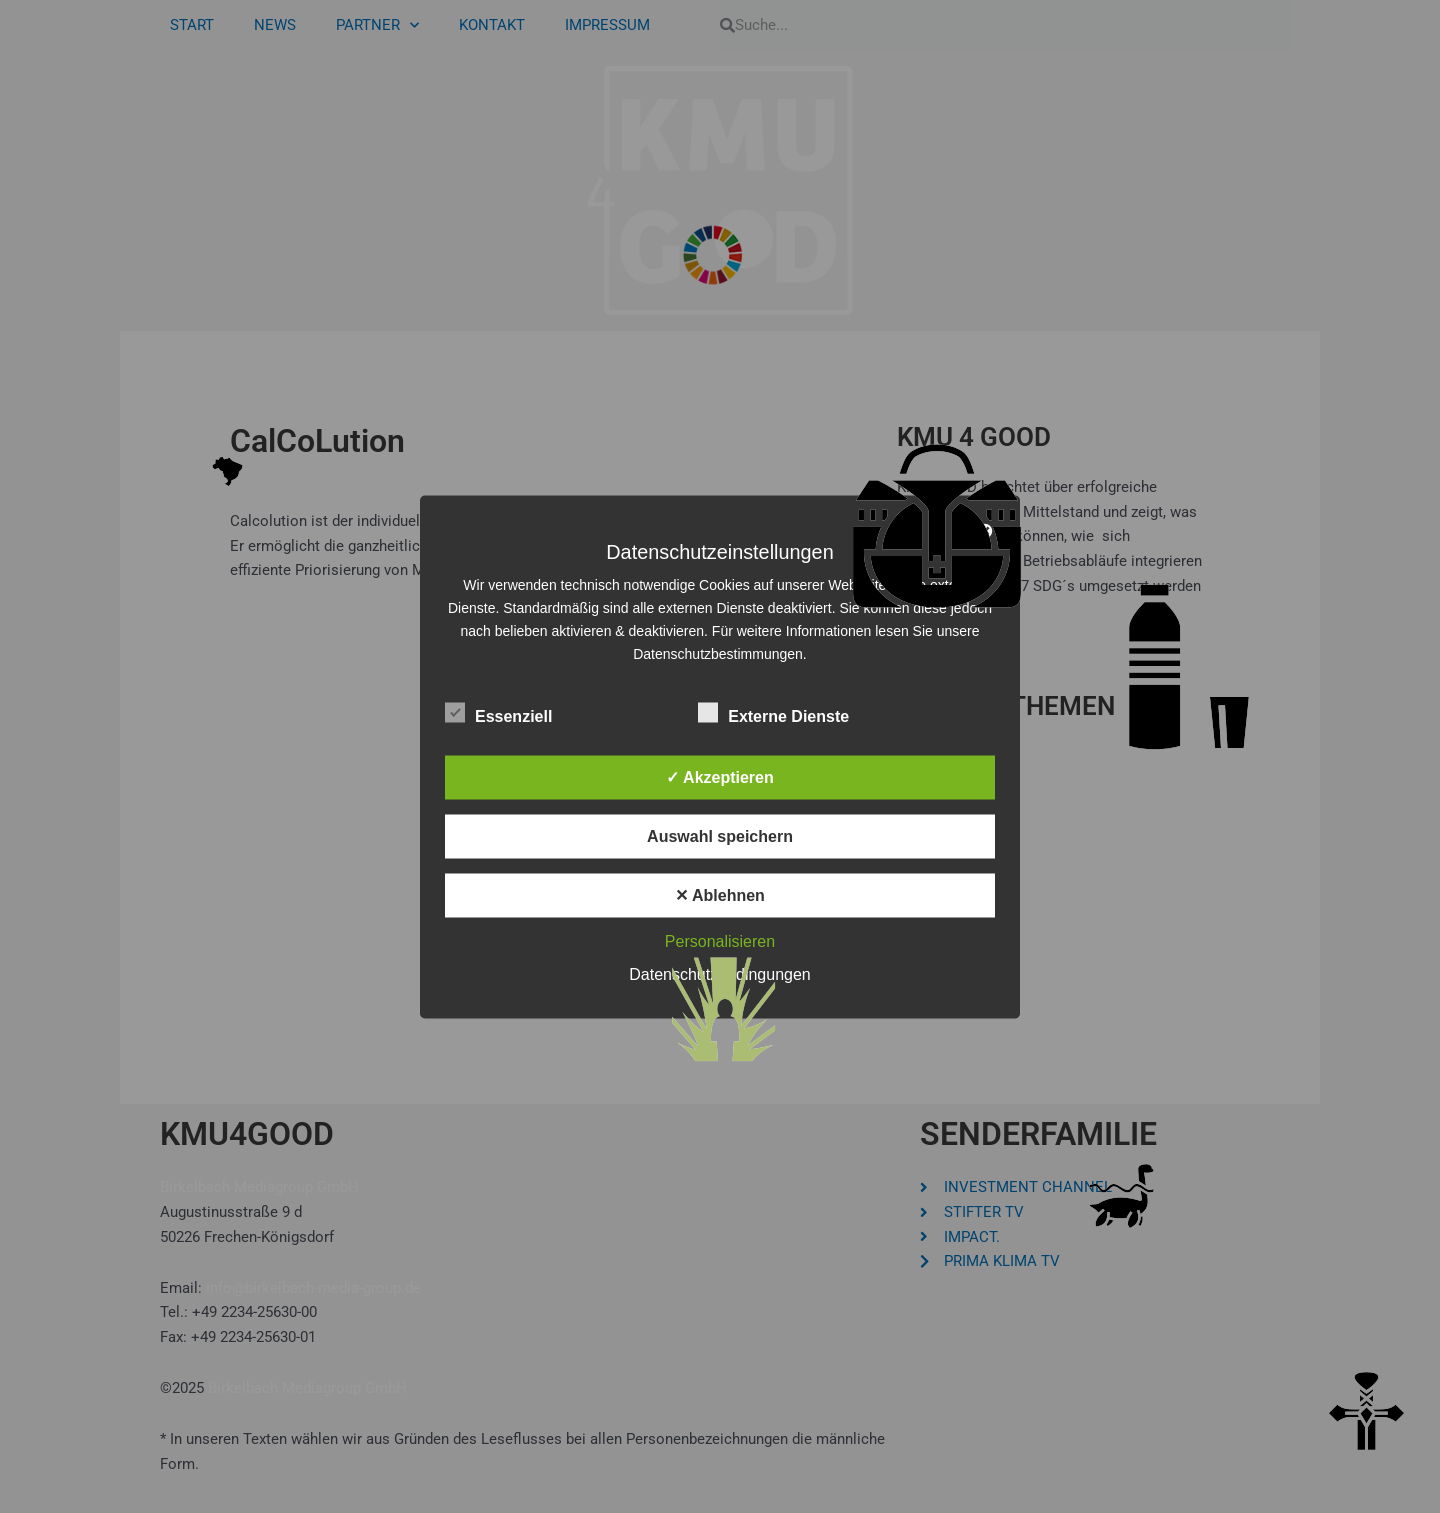 The image size is (1440, 1513). Describe the element at coordinates (1189, 665) in the screenshot. I see `track your daily water intake` at that location.